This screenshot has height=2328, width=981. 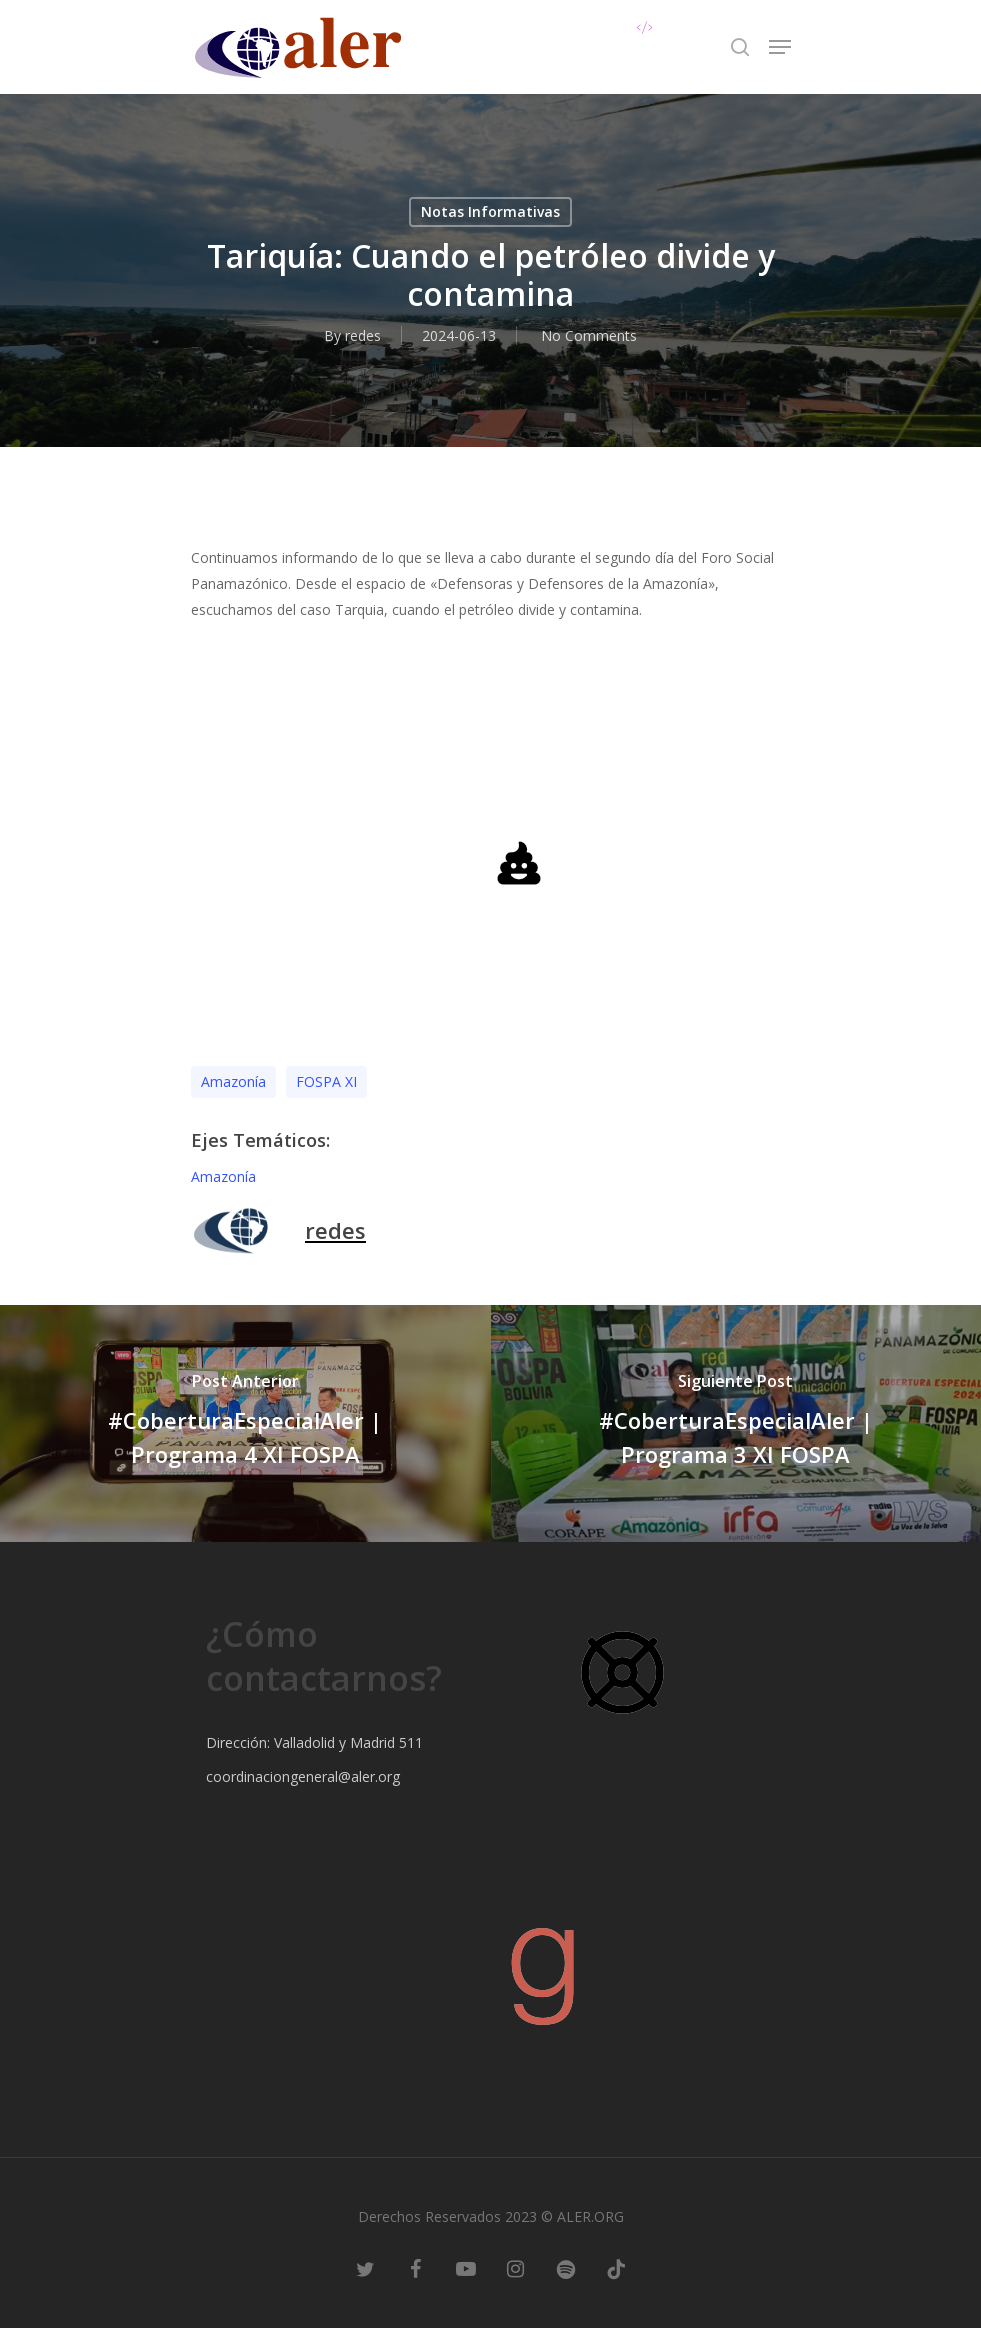 What do you see at coordinates (542, 1976) in the screenshot?
I see `link to Goodreads profile` at bounding box center [542, 1976].